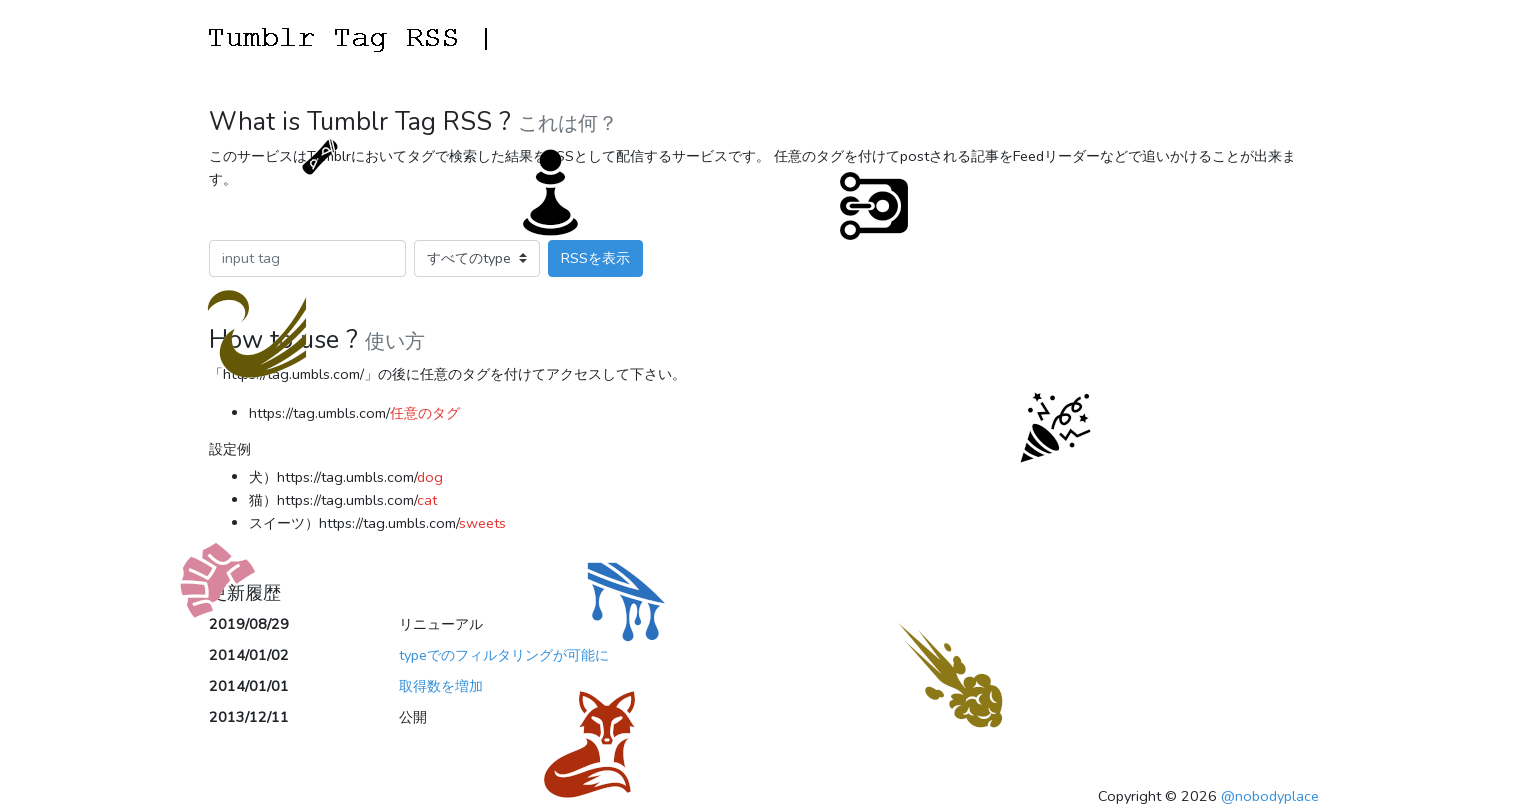 The width and height of the screenshot is (1527, 808). What do you see at coordinates (1055, 428) in the screenshot?
I see `celebrate an achievement or milestone` at bounding box center [1055, 428].